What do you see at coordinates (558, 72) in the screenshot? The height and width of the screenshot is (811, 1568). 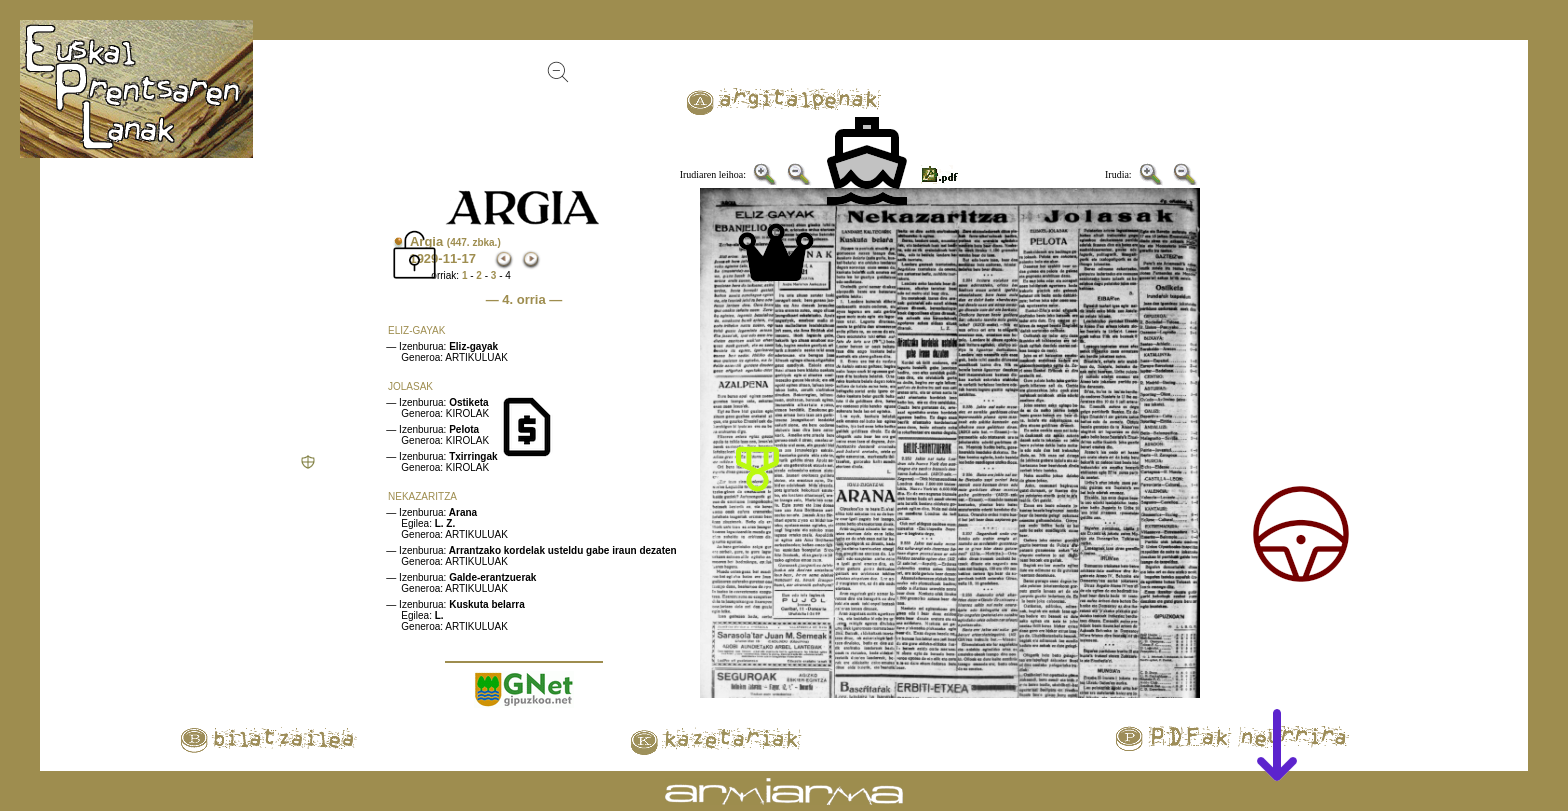 I see `zoom out of current view` at bounding box center [558, 72].